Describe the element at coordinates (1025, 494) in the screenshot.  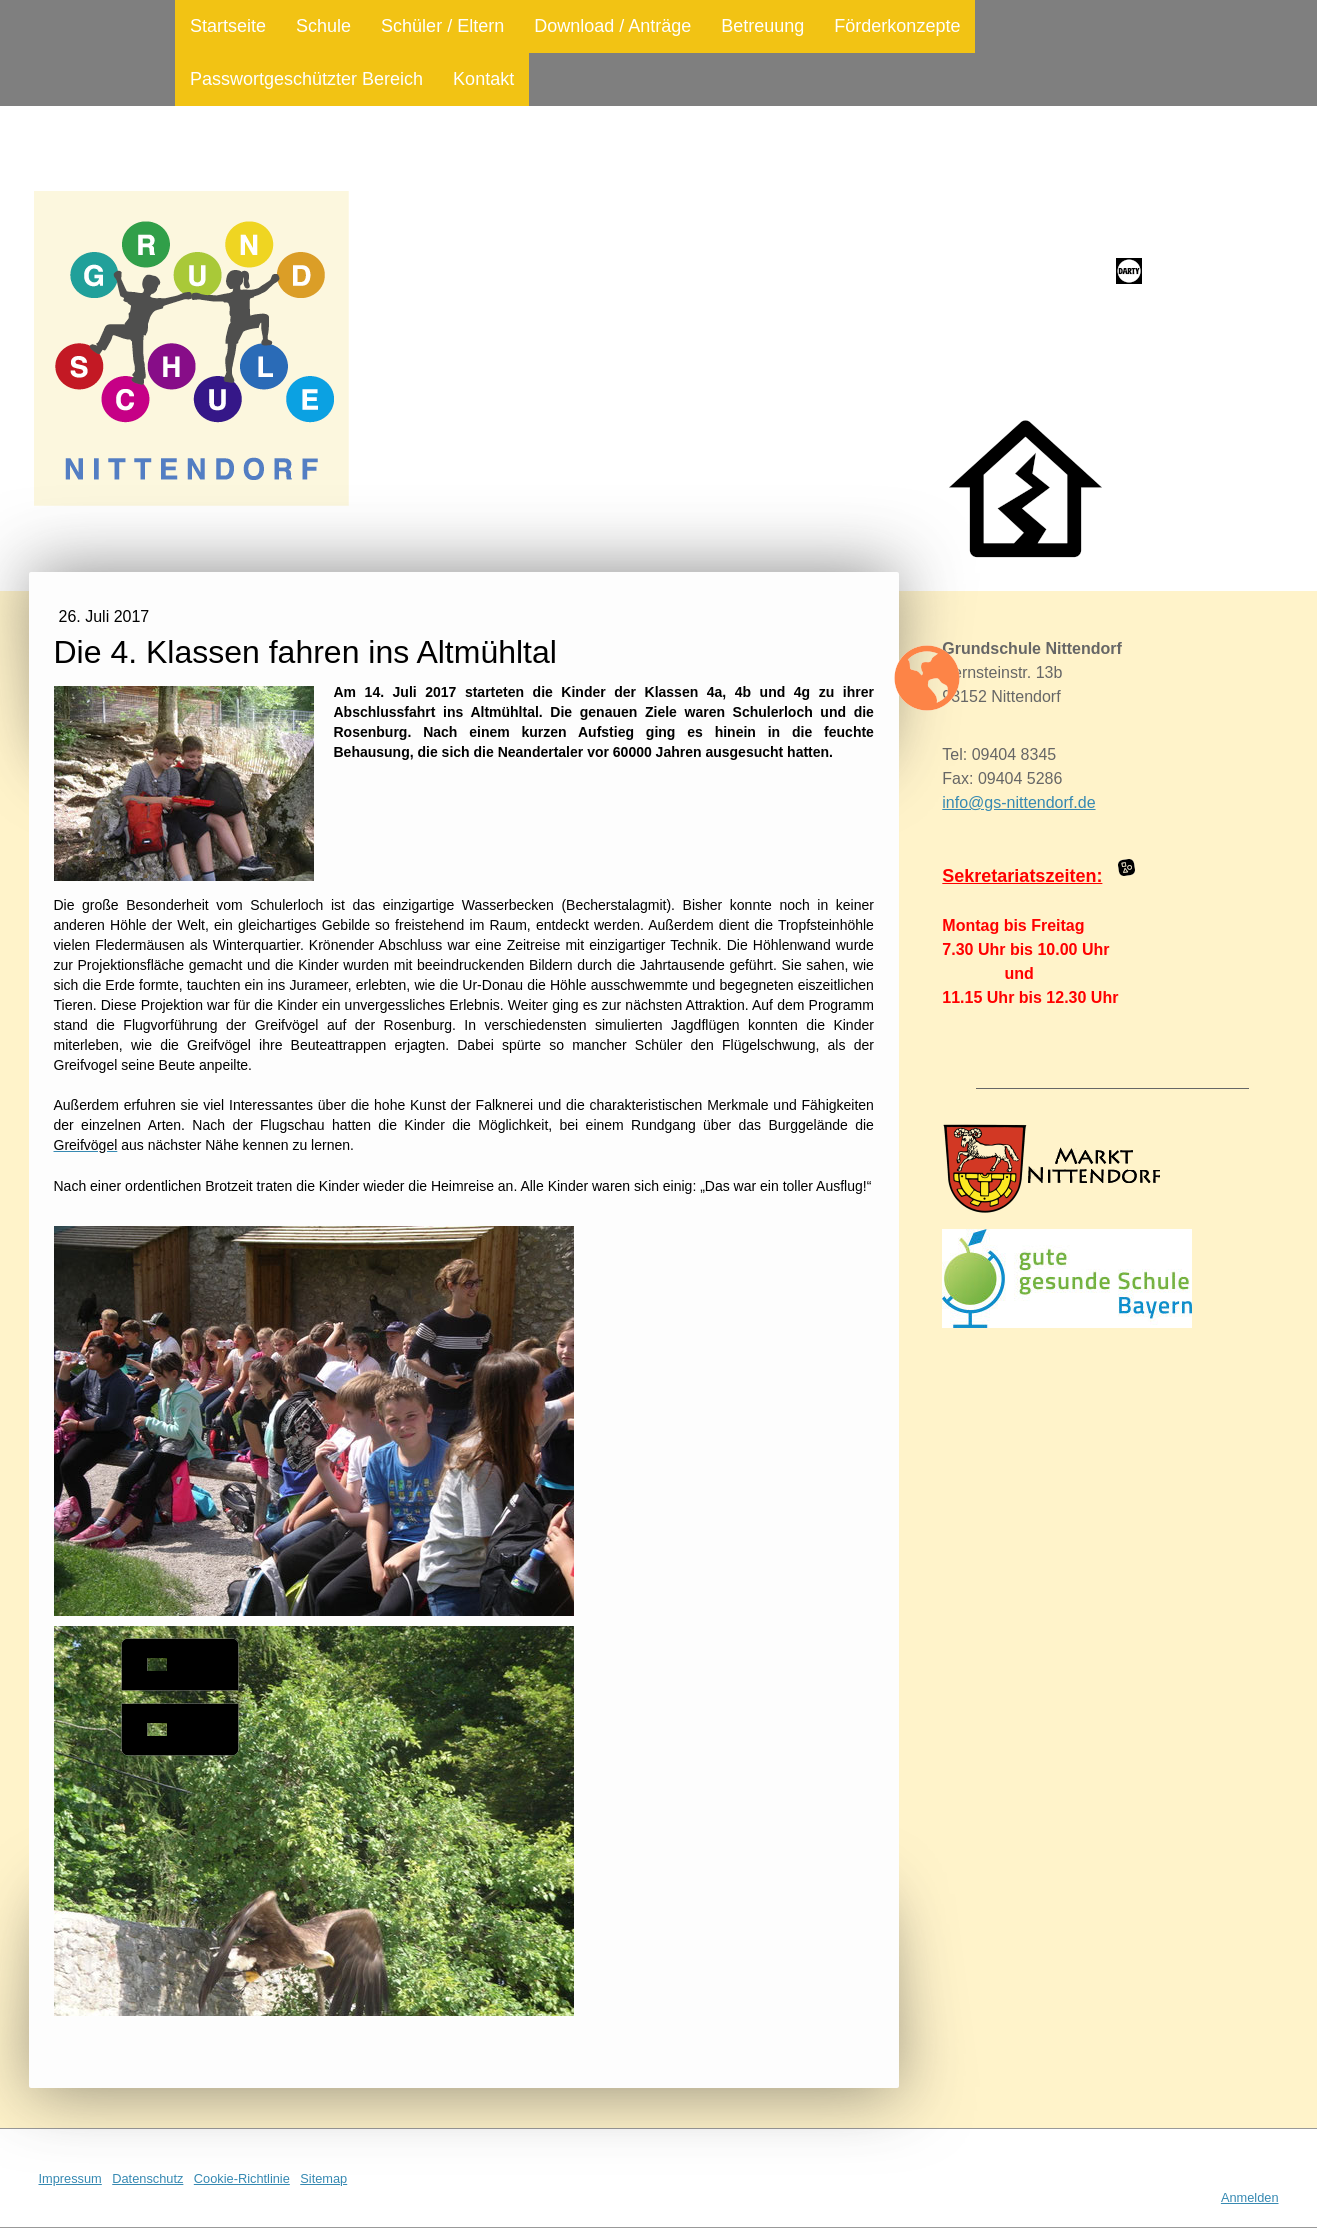
I see `indicates earthquake alert or seismic activity warning` at that location.